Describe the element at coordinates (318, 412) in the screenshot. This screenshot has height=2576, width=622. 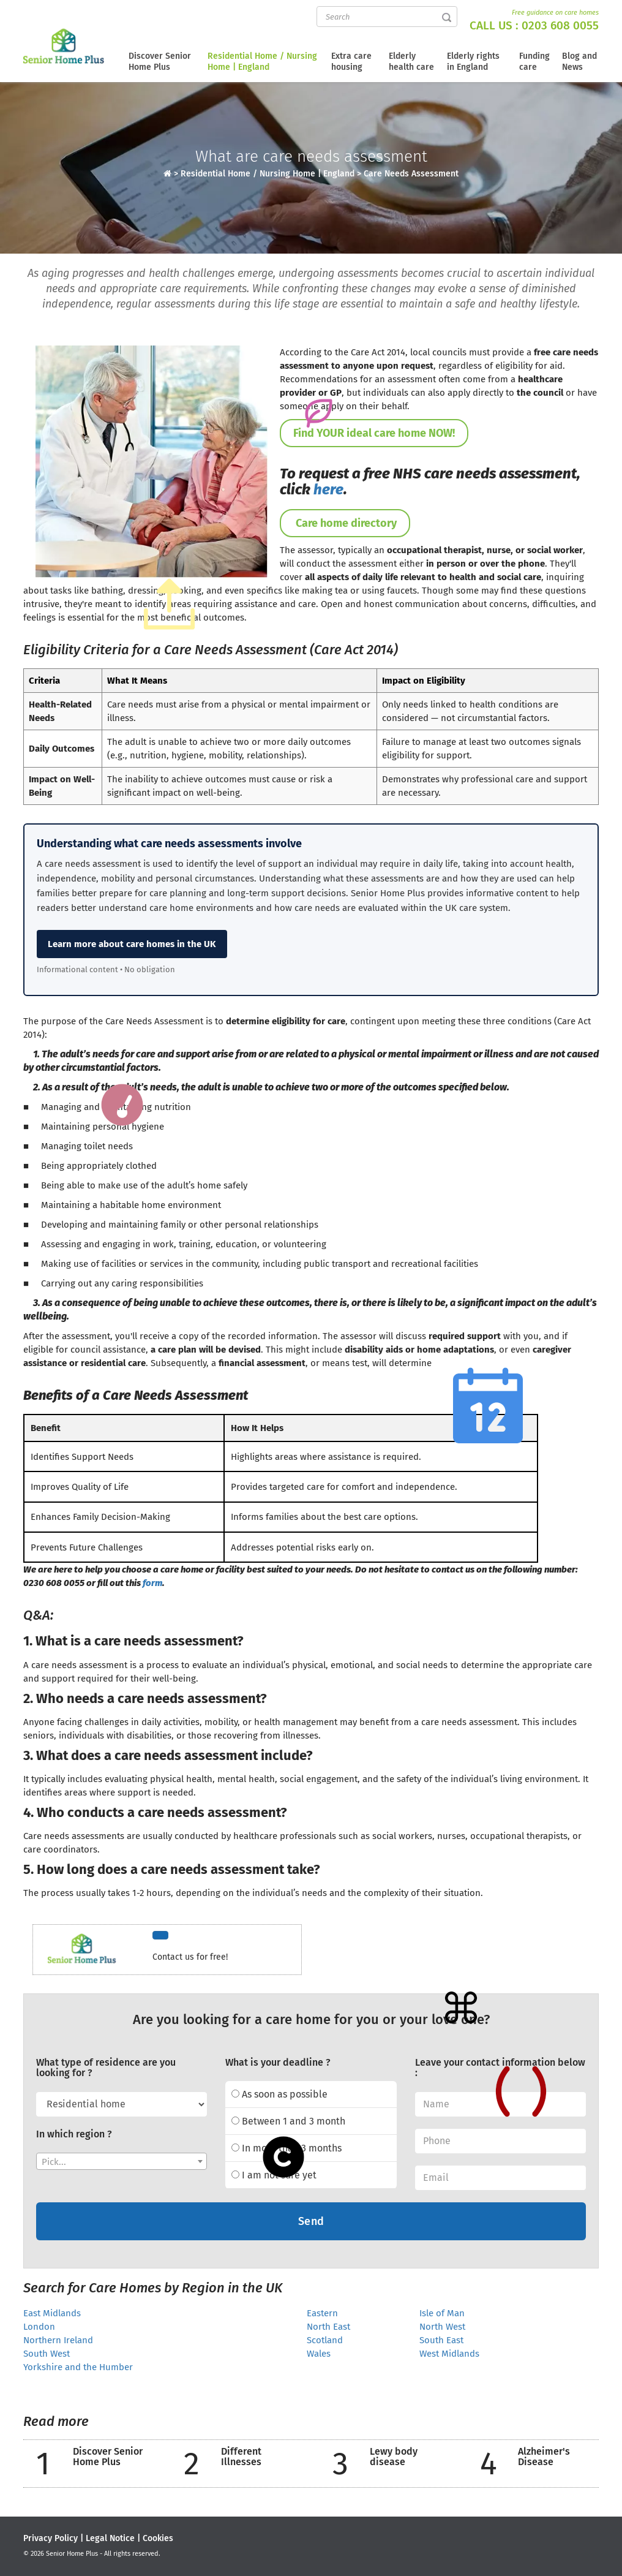
I see `view eco-friendly or sustainable options` at that location.